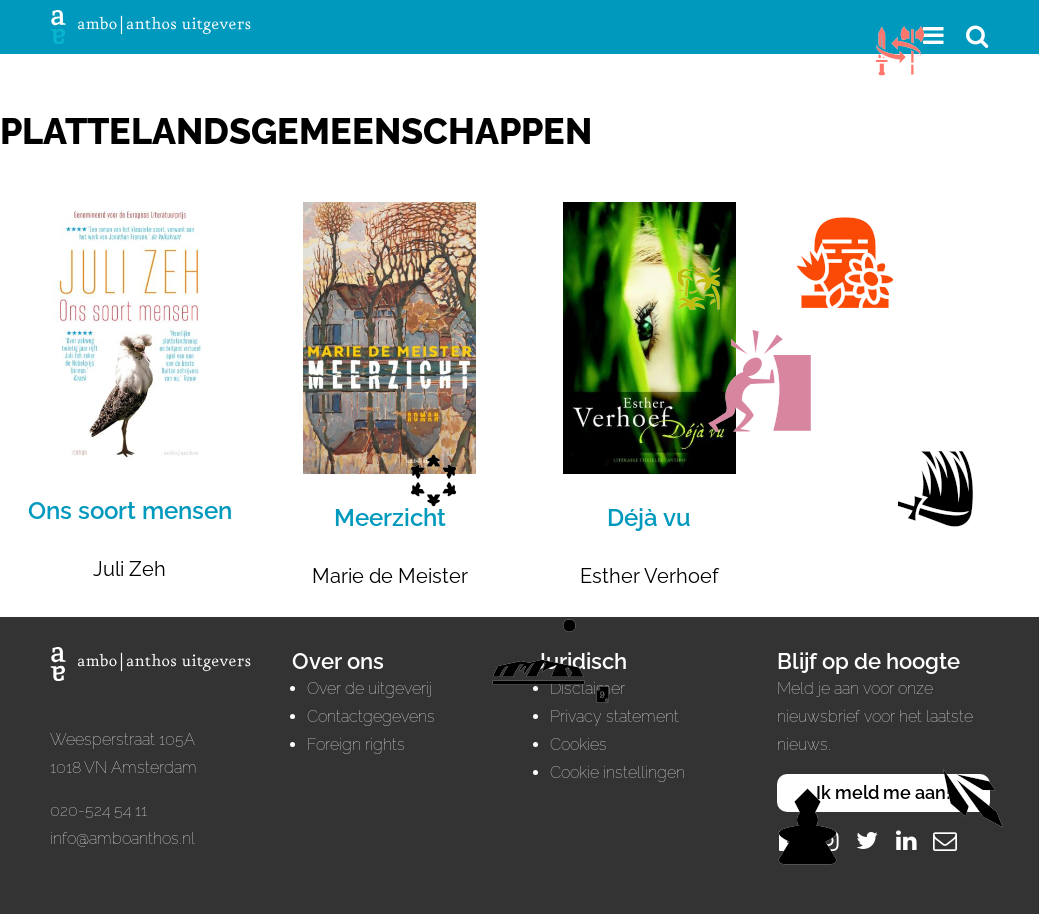 This screenshot has height=914, width=1039. What do you see at coordinates (845, 261) in the screenshot?
I see `memorial or cemetery location marker` at bounding box center [845, 261].